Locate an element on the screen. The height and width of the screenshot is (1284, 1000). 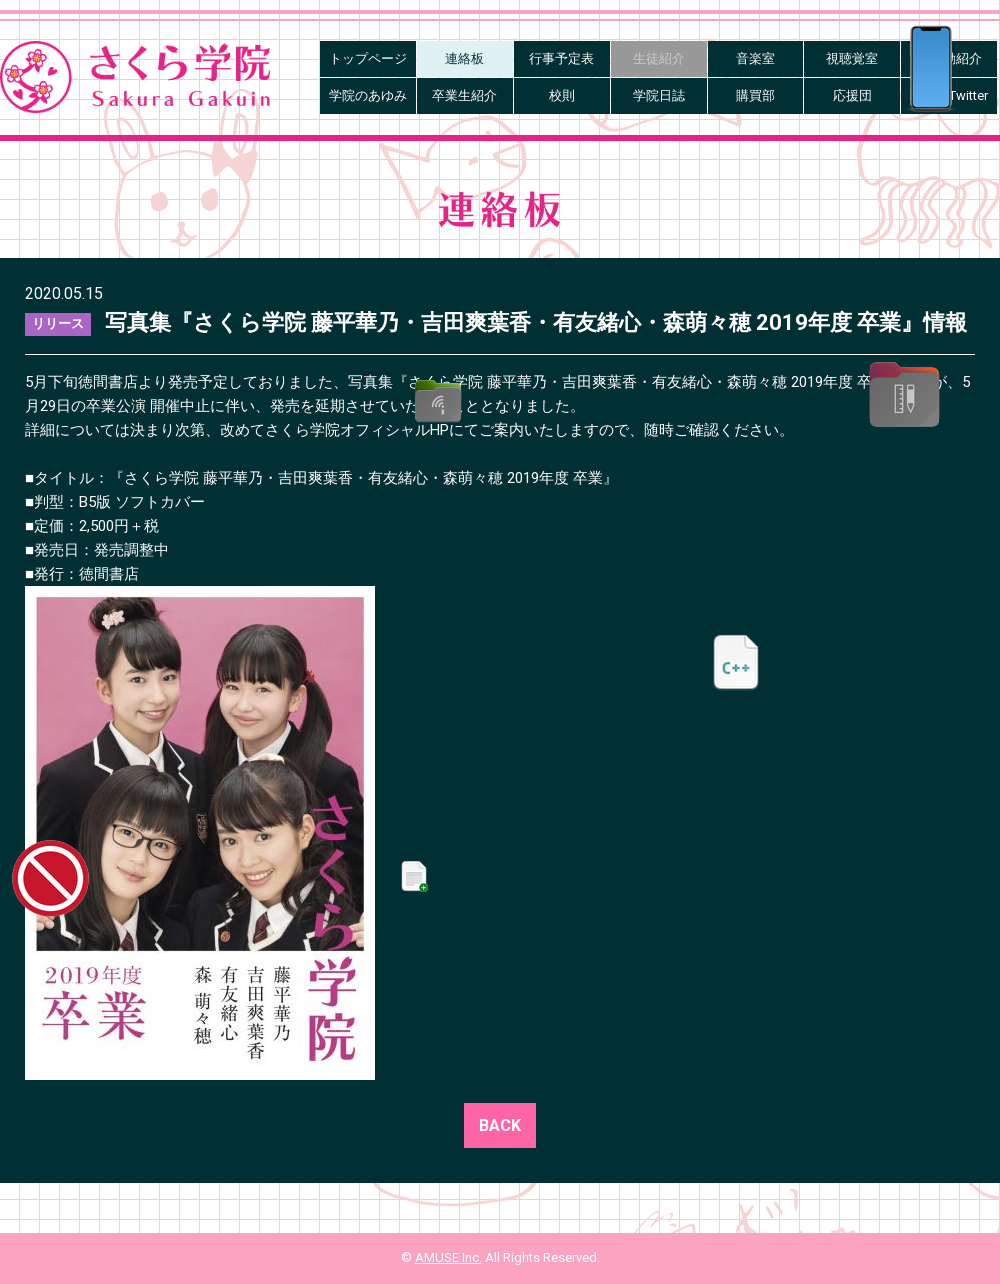
indicates a connected iPhone device is located at coordinates (931, 69).